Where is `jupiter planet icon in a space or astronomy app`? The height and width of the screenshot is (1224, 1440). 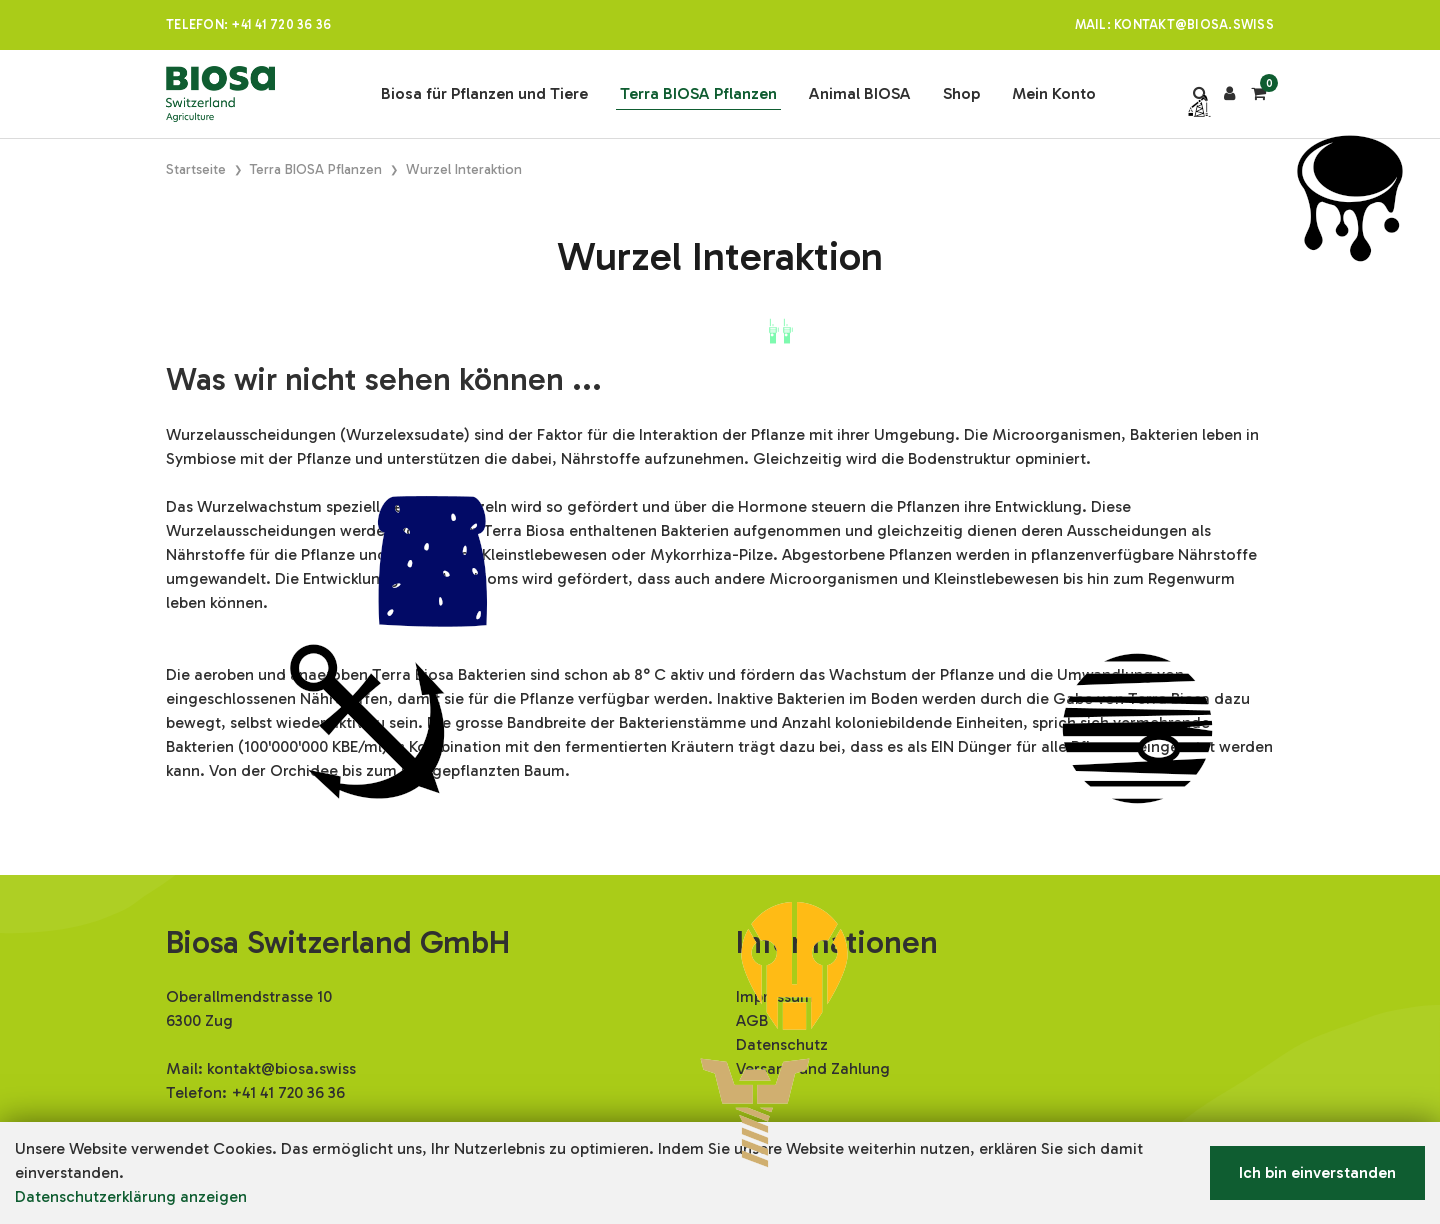
jupiter planet icon in a space or astronomy app is located at coordinates (1137, 728).